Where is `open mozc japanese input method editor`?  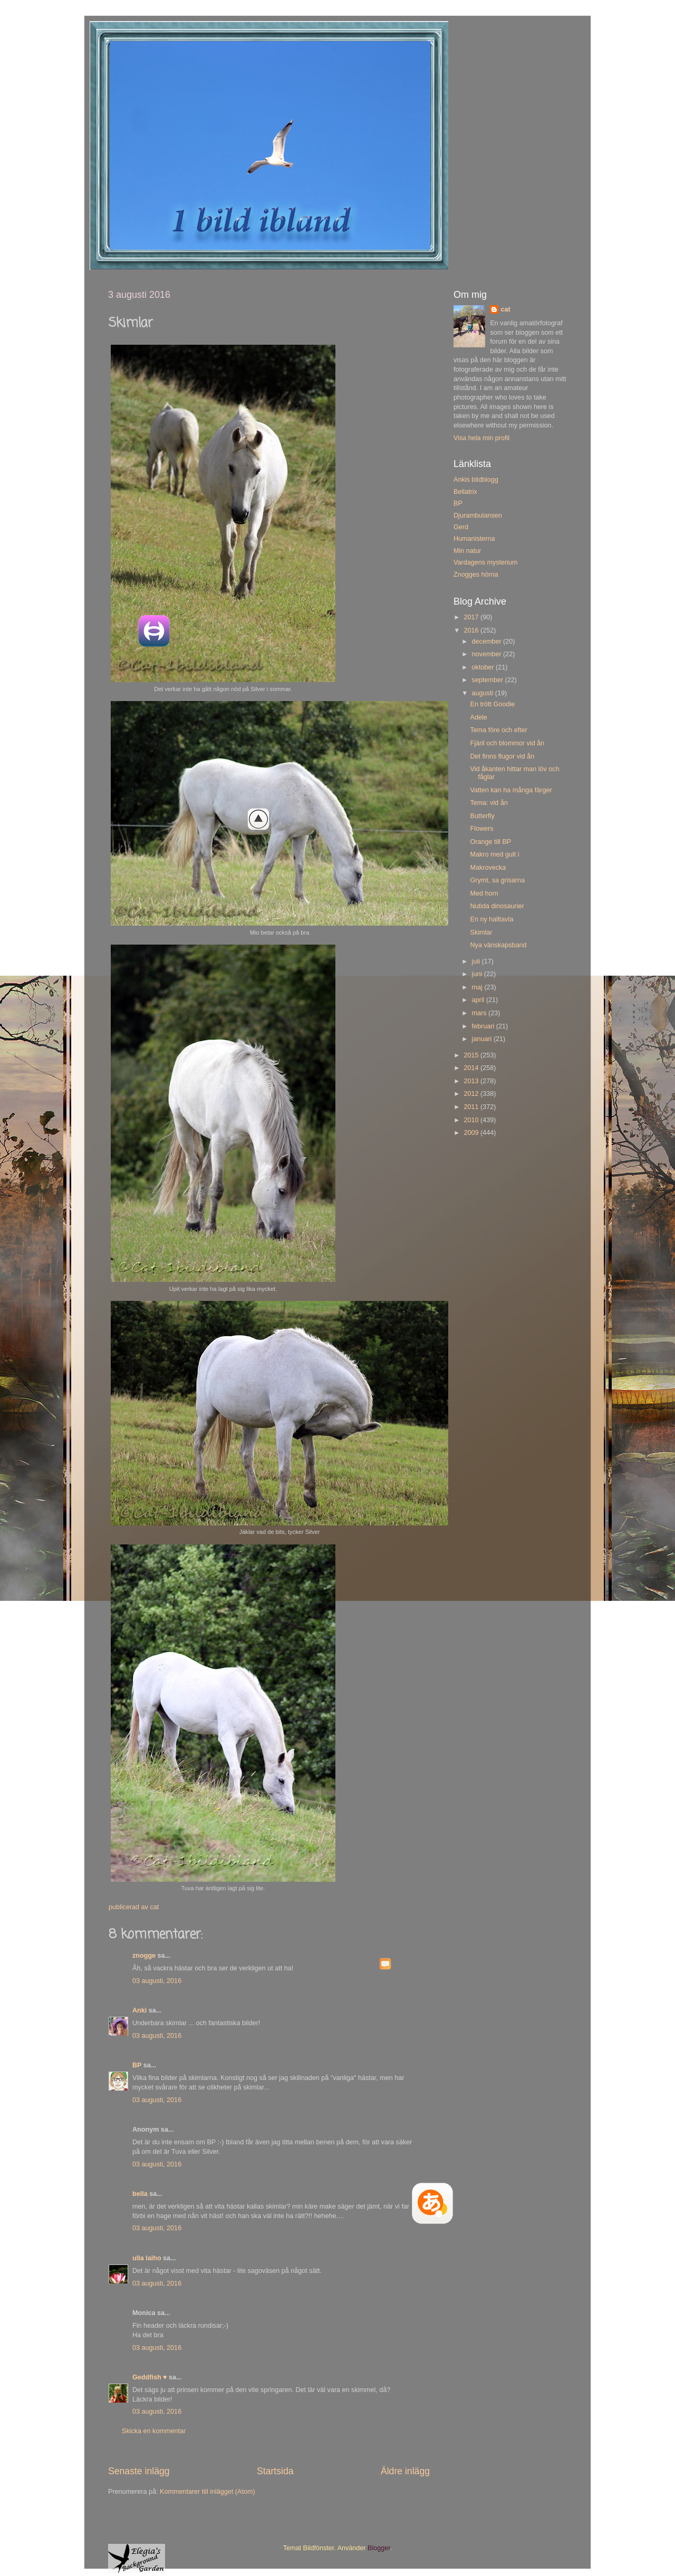
open mozc japanese input method editor is located at coordinates (432, 2203).